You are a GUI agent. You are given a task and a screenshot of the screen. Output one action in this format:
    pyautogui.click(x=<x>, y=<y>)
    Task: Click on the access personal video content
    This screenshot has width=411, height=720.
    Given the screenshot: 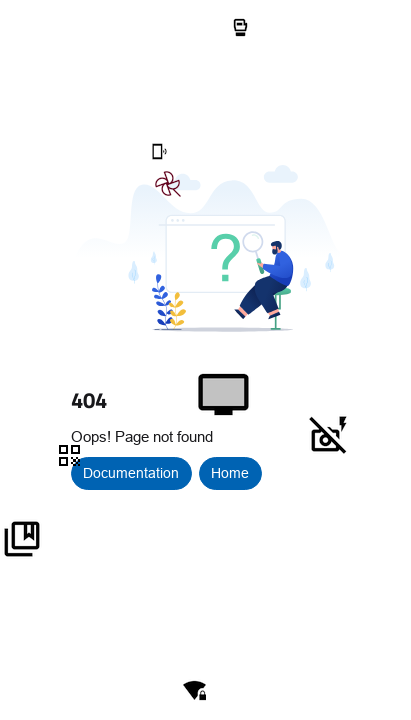 What is the action you would take?
    pyautogui.click(x=223, y=394)
    